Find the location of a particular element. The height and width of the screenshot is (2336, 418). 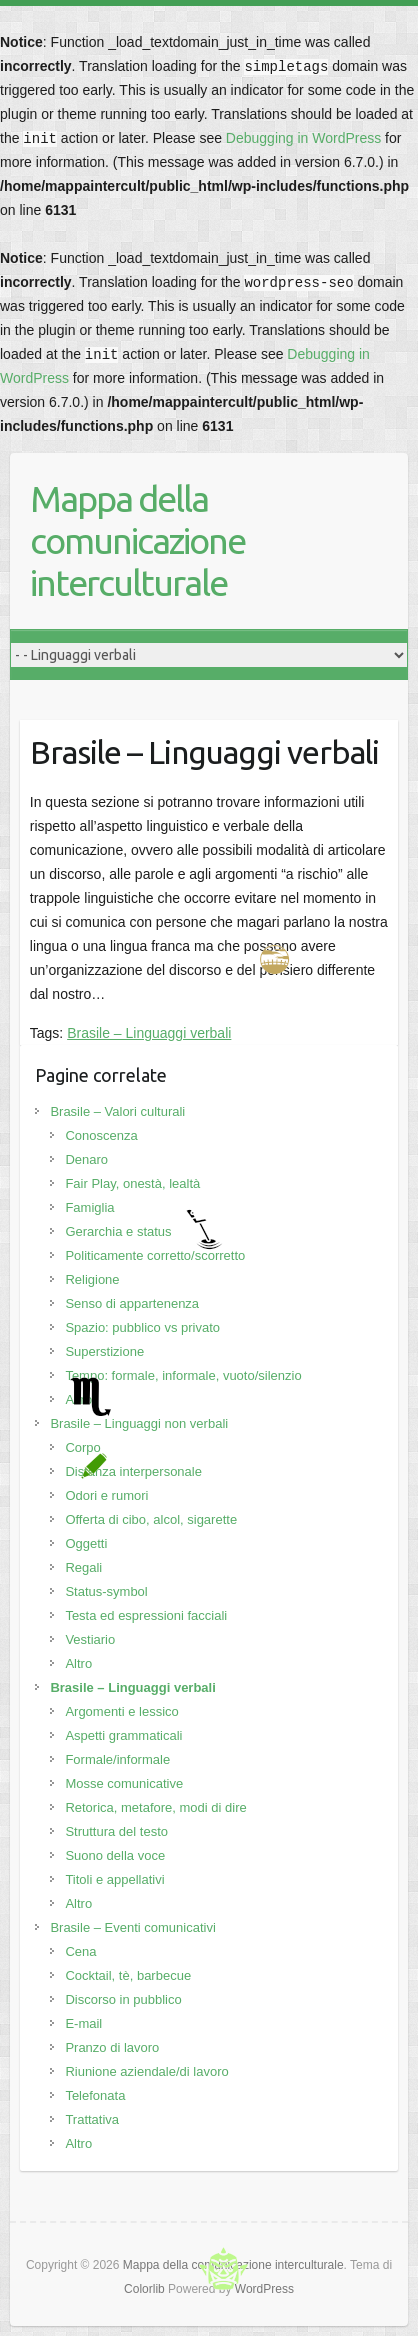

select orc character or race is located at coordinates (223, 2268).